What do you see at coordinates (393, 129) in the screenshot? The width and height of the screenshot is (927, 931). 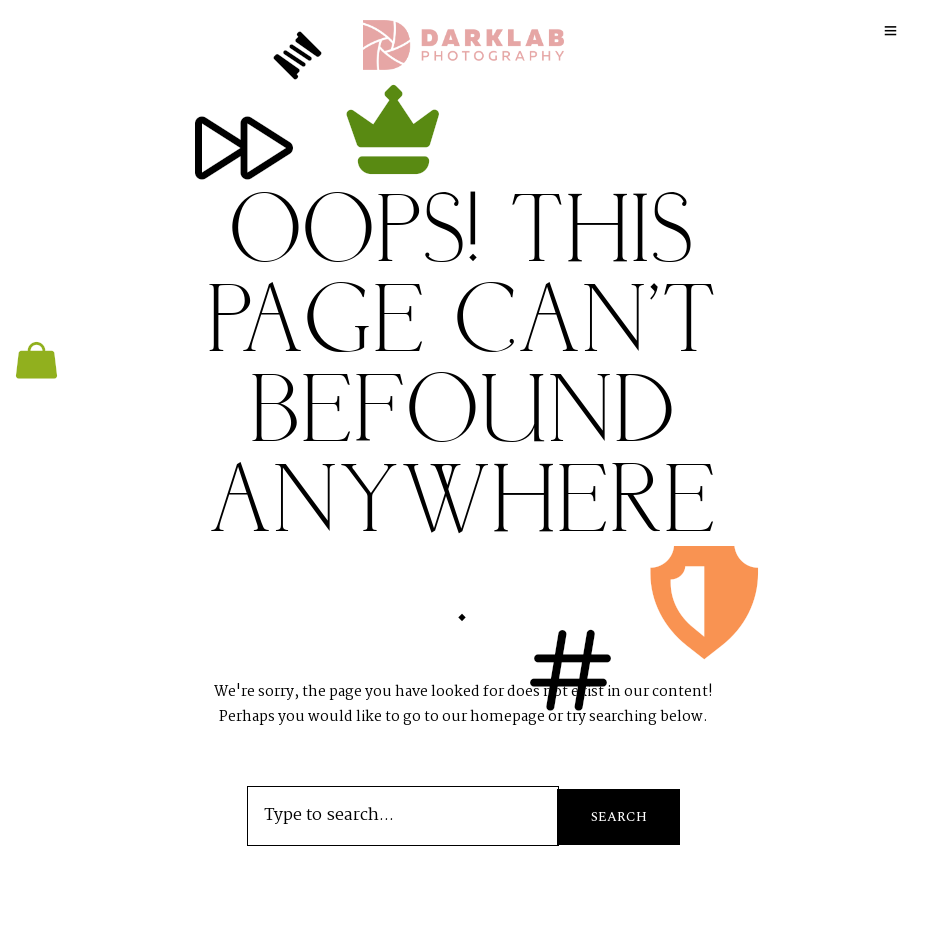 I see `indicates server owner status` at bounding box center [393, 129].